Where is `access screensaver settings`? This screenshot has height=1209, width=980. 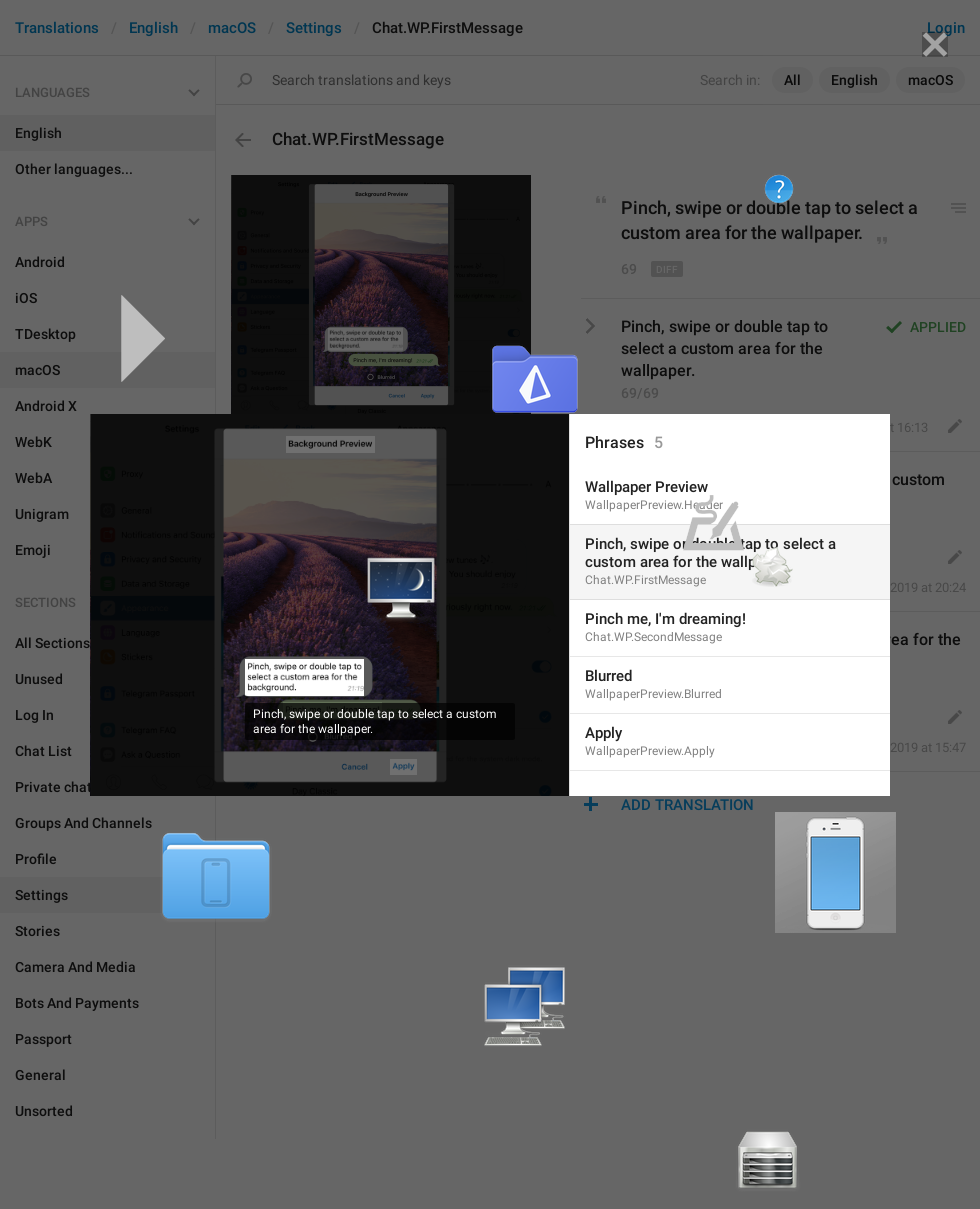 access screensaver settings is located at coordinates (401, 587).